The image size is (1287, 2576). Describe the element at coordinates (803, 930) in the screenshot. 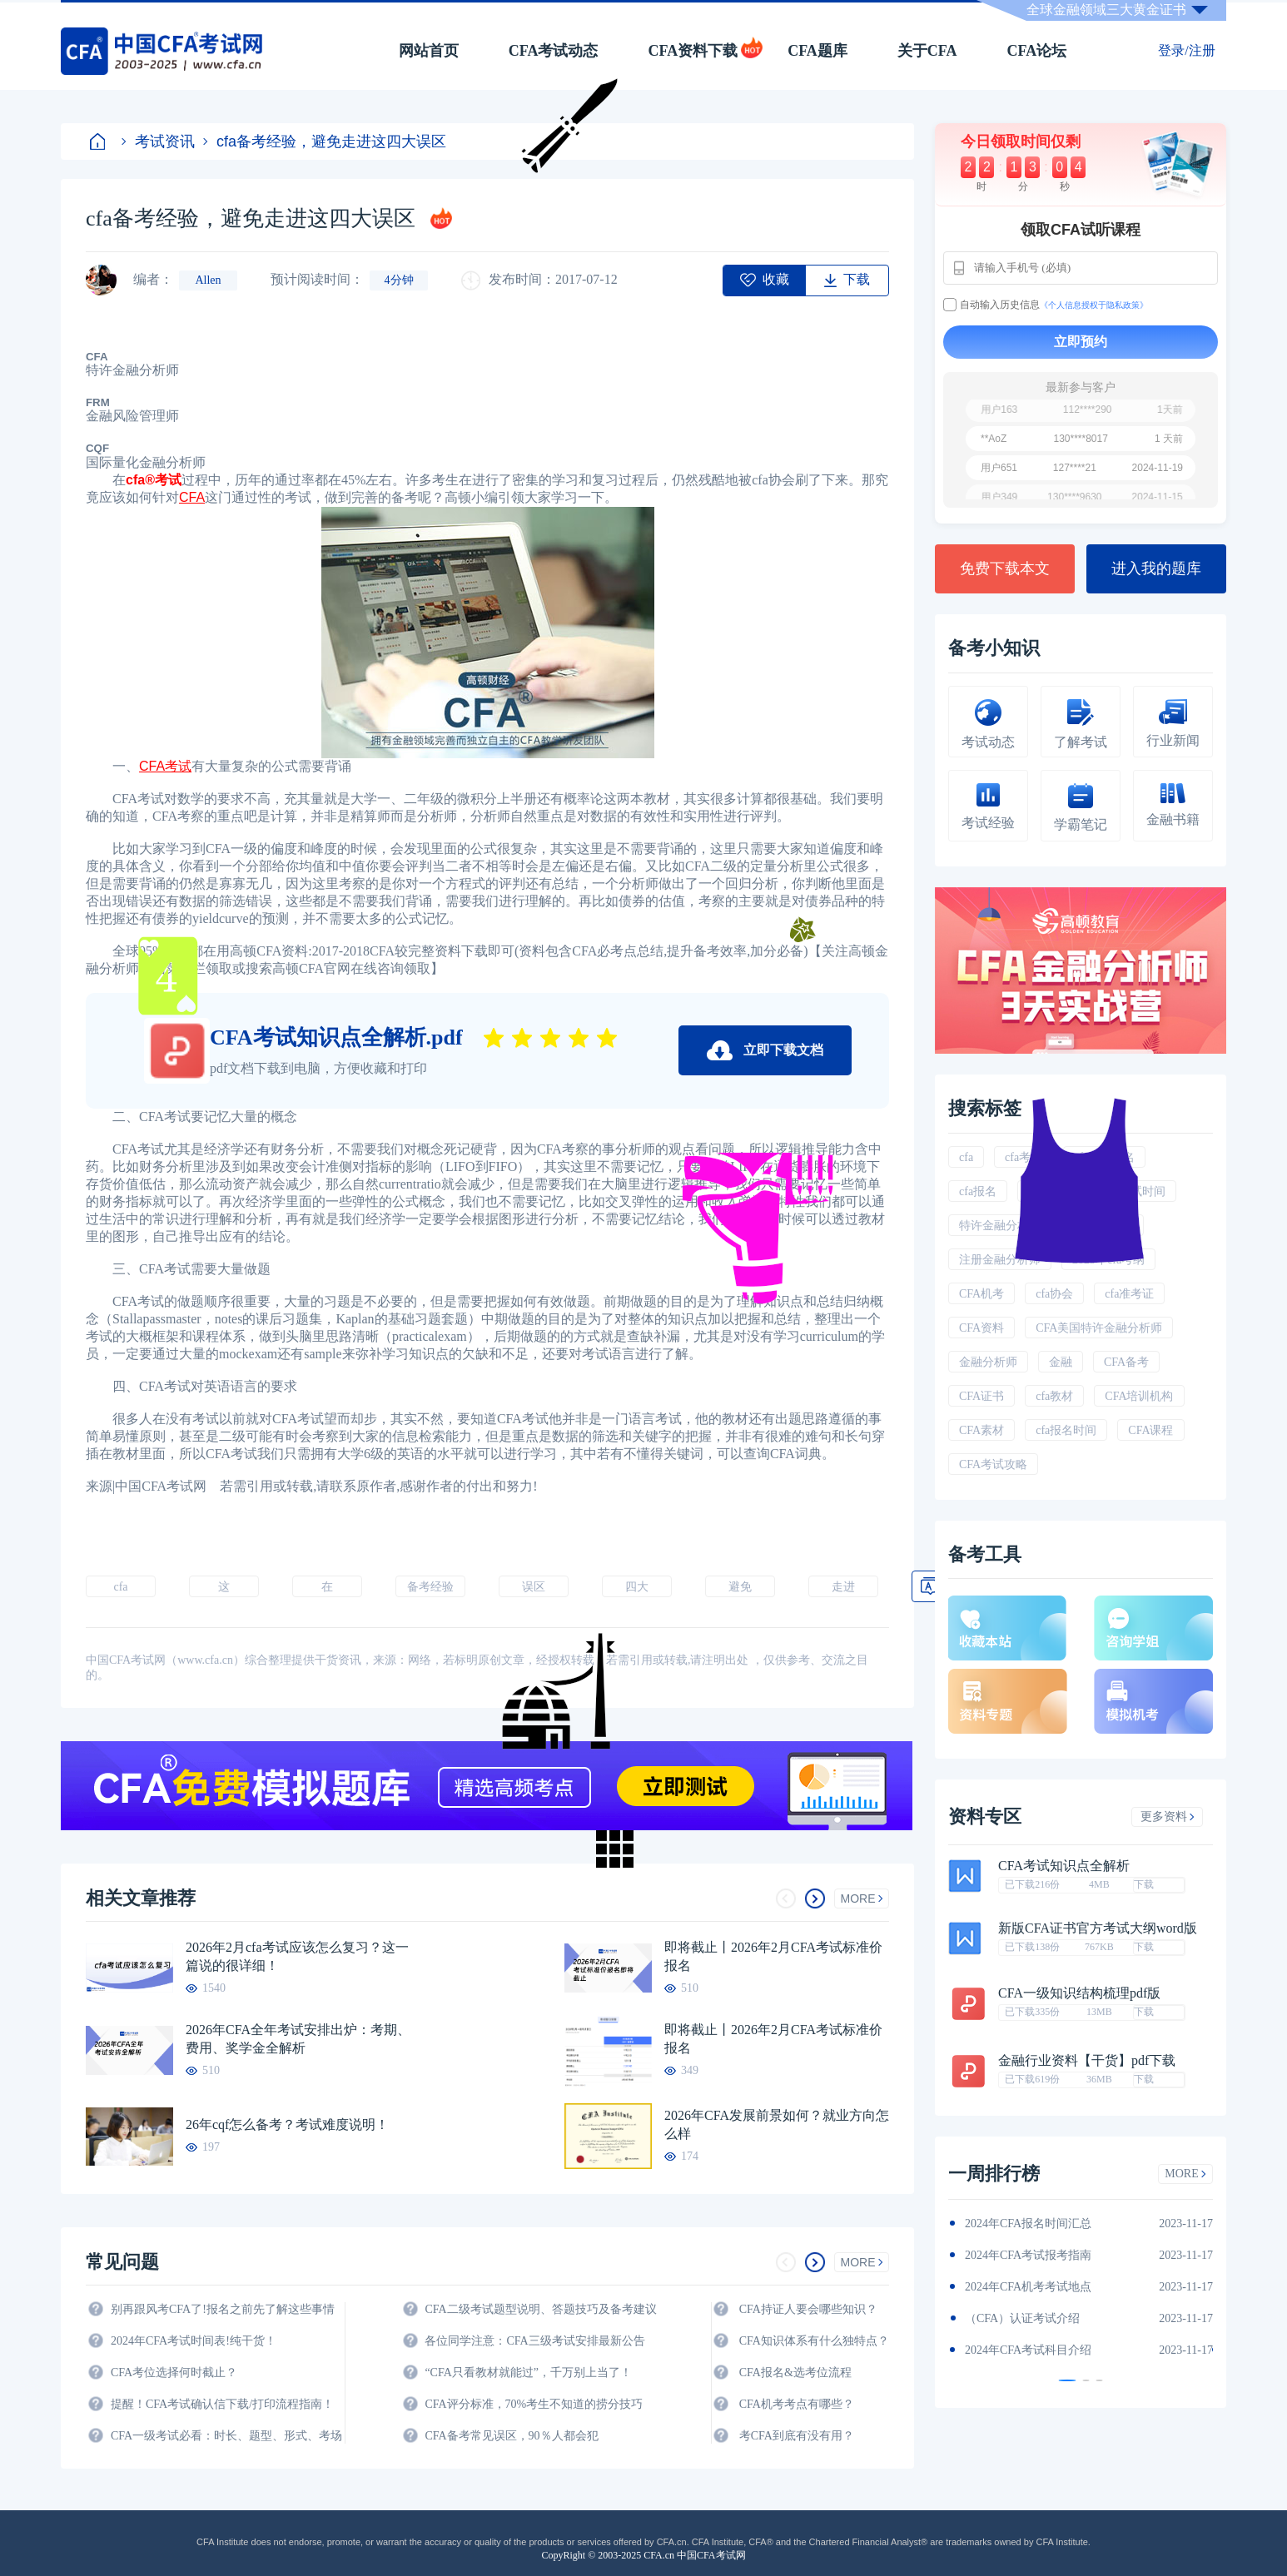

I see `star fruit or carambola item in a game inventory` at that location.